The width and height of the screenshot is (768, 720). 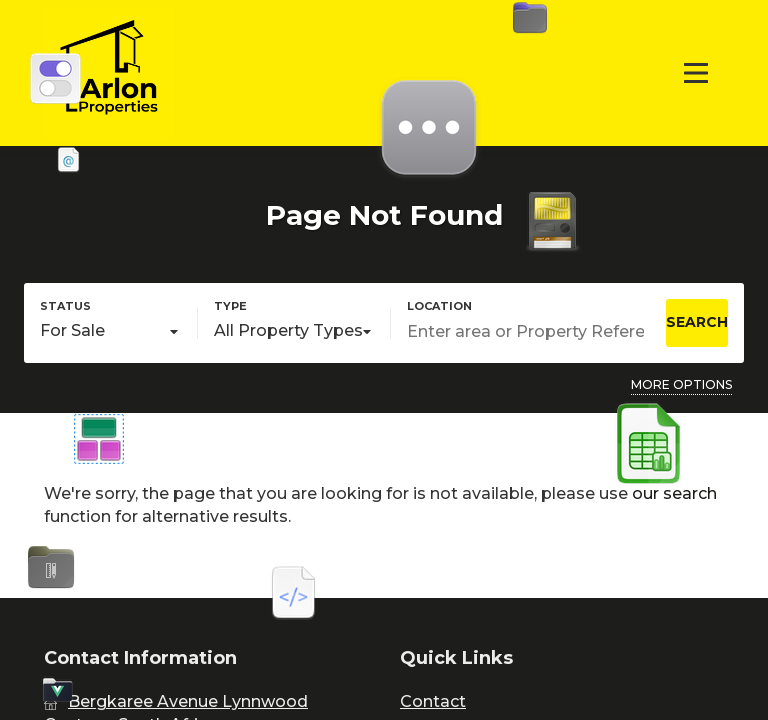 What do you see at coordinates (293, 592) in the screenshot?
I see `an HTML or web page file` at bounding box center [293, 592].